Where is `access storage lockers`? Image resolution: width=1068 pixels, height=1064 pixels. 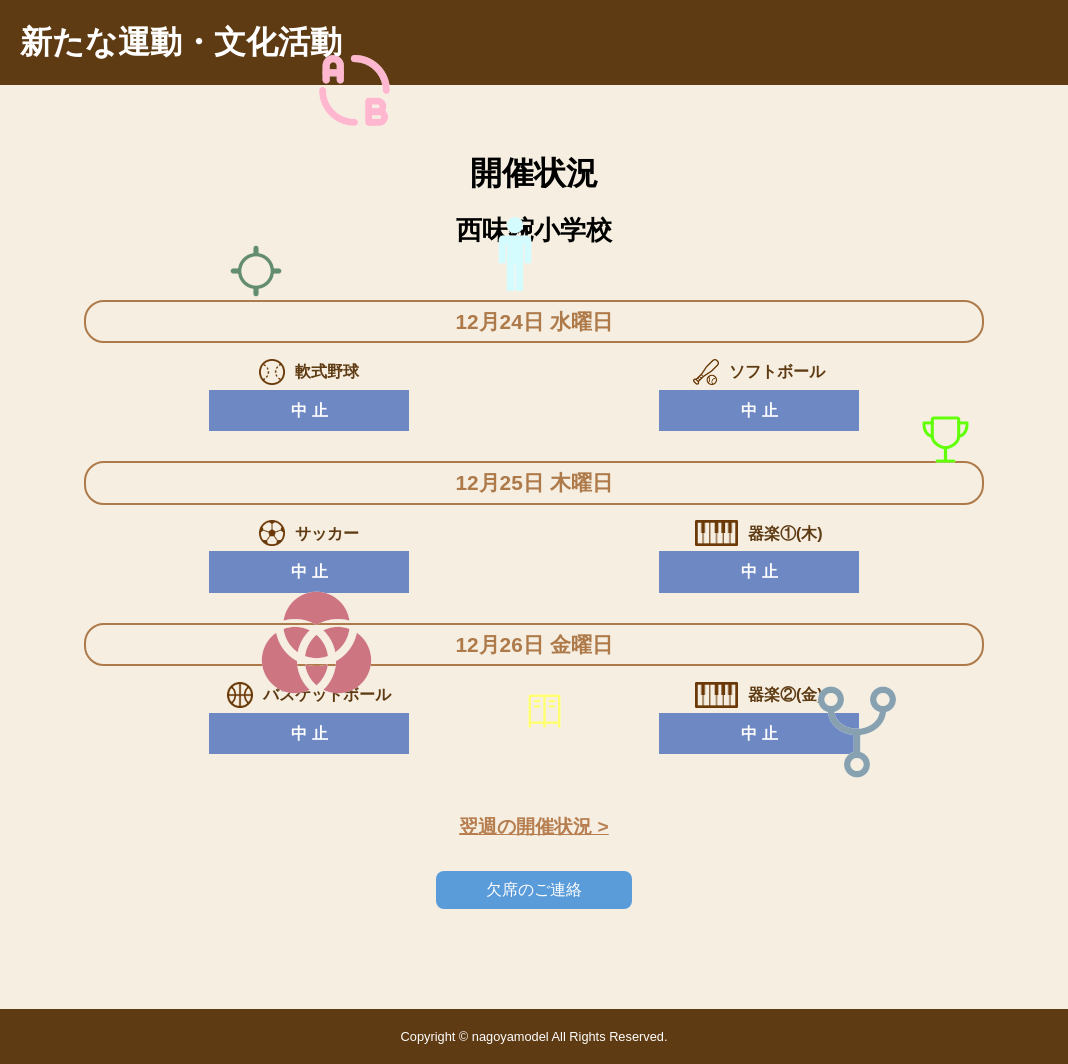 access storage lockers is located at coordinates (544, 710).